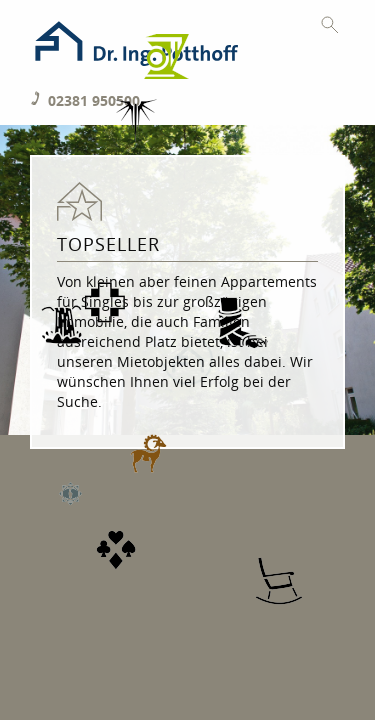  I want to click on represents the Aries zodiac sign, so click(148, 453).